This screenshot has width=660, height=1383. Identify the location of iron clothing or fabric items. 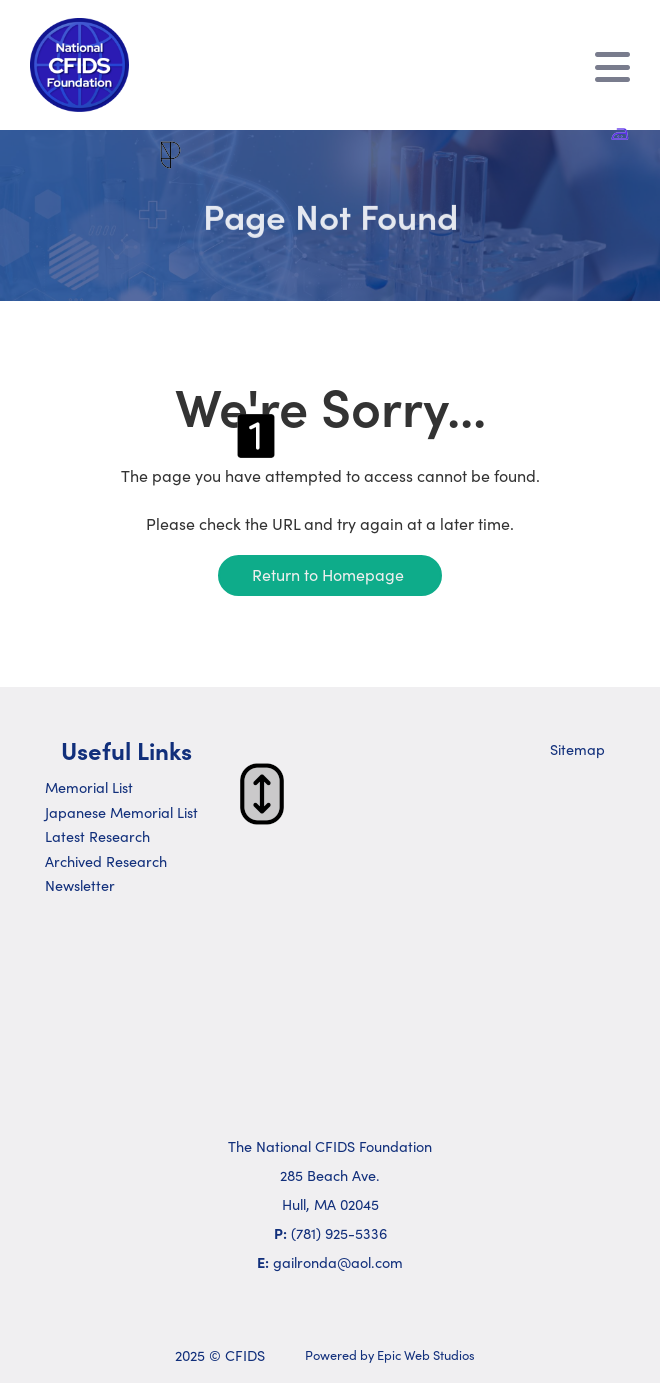
(620, 134).